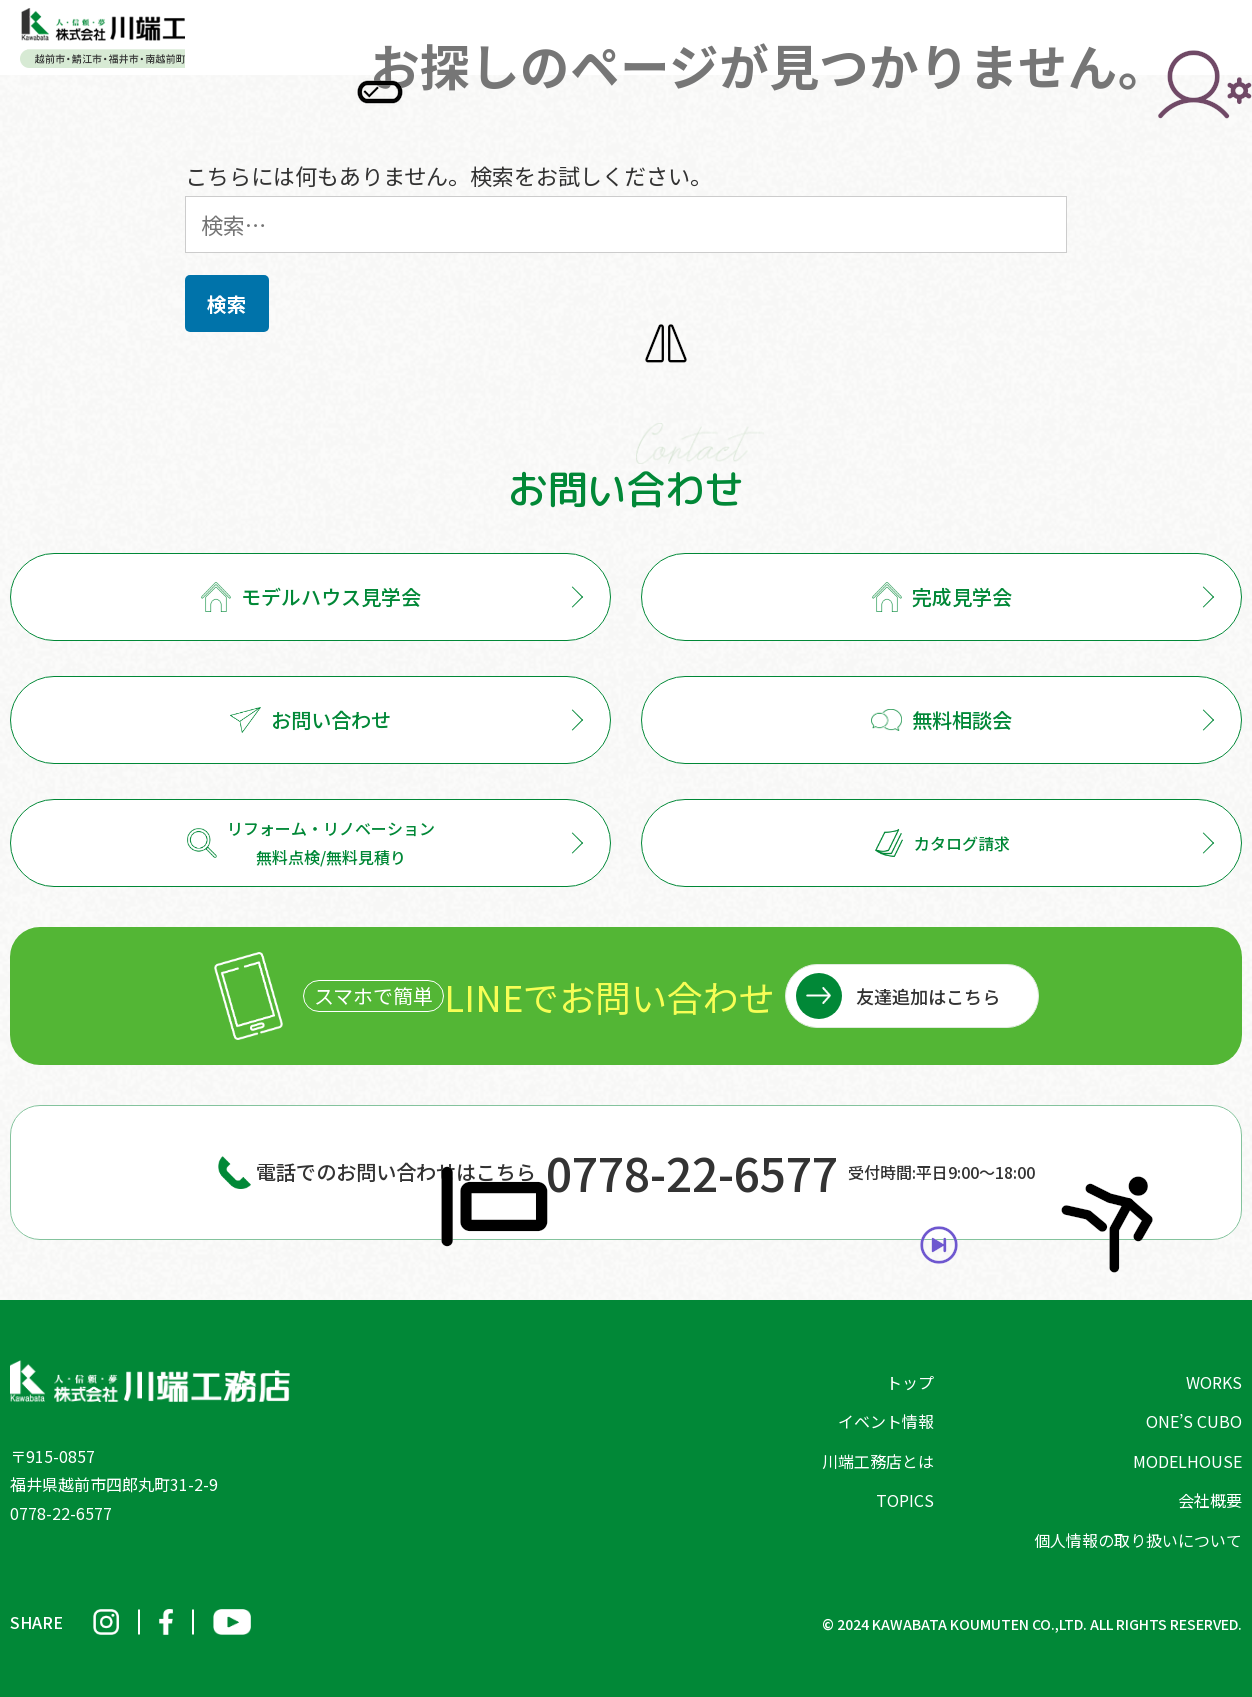  I want to click on edit or modify attribute settings, so click(380, 92).